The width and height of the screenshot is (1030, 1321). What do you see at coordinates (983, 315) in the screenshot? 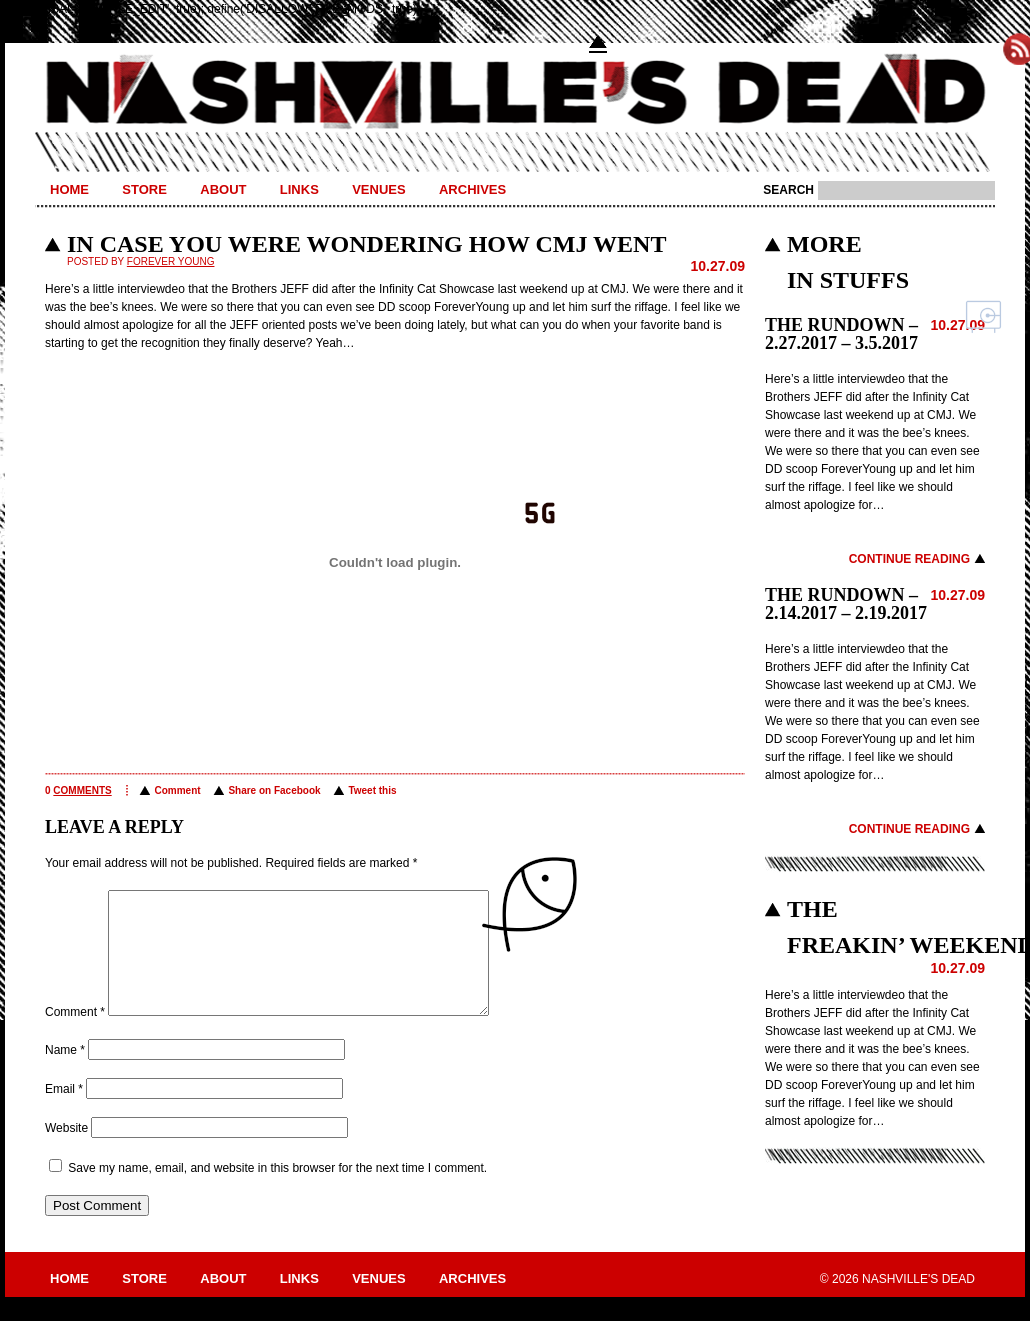
I see `access secure storage or vault` at bounding box center [983, 315].